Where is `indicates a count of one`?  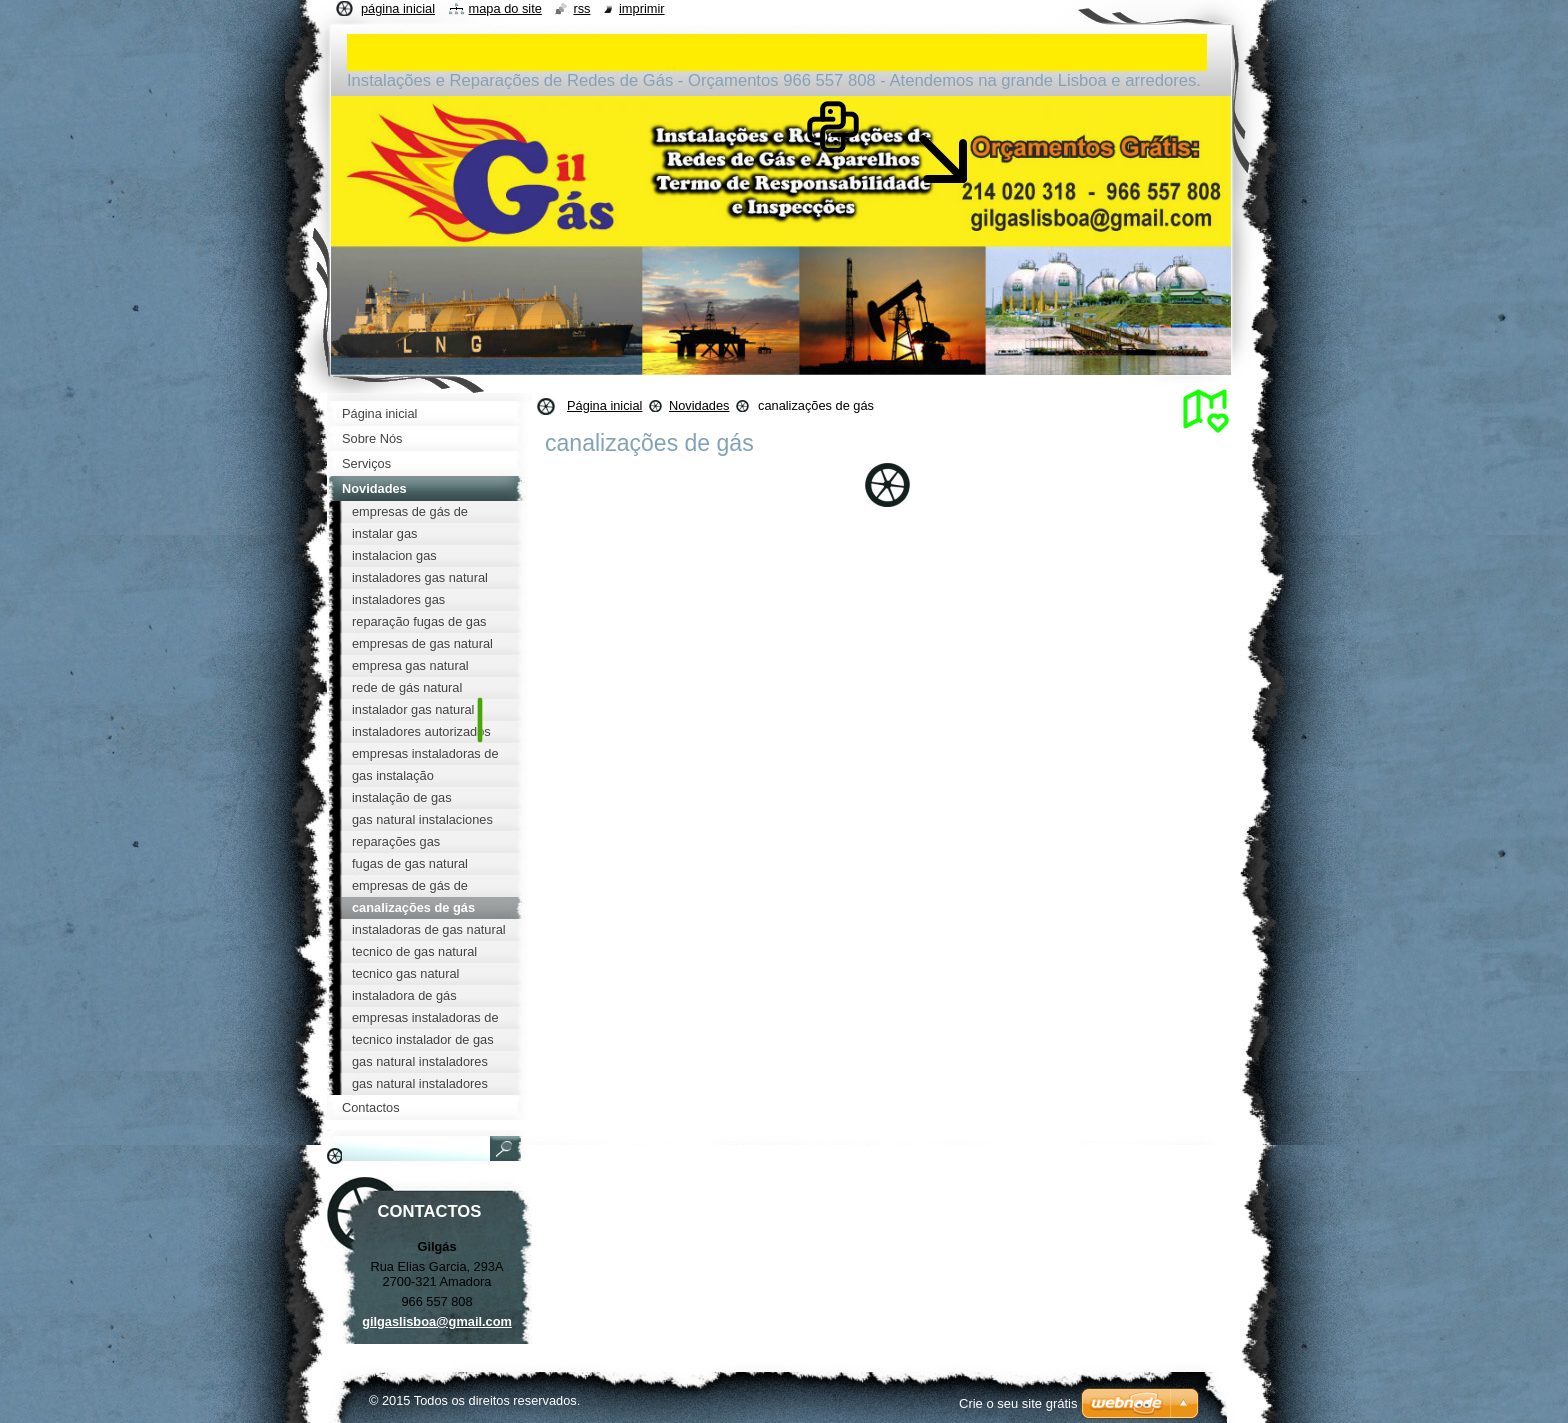
indicates a count of one is located at coordinates (500, 720).